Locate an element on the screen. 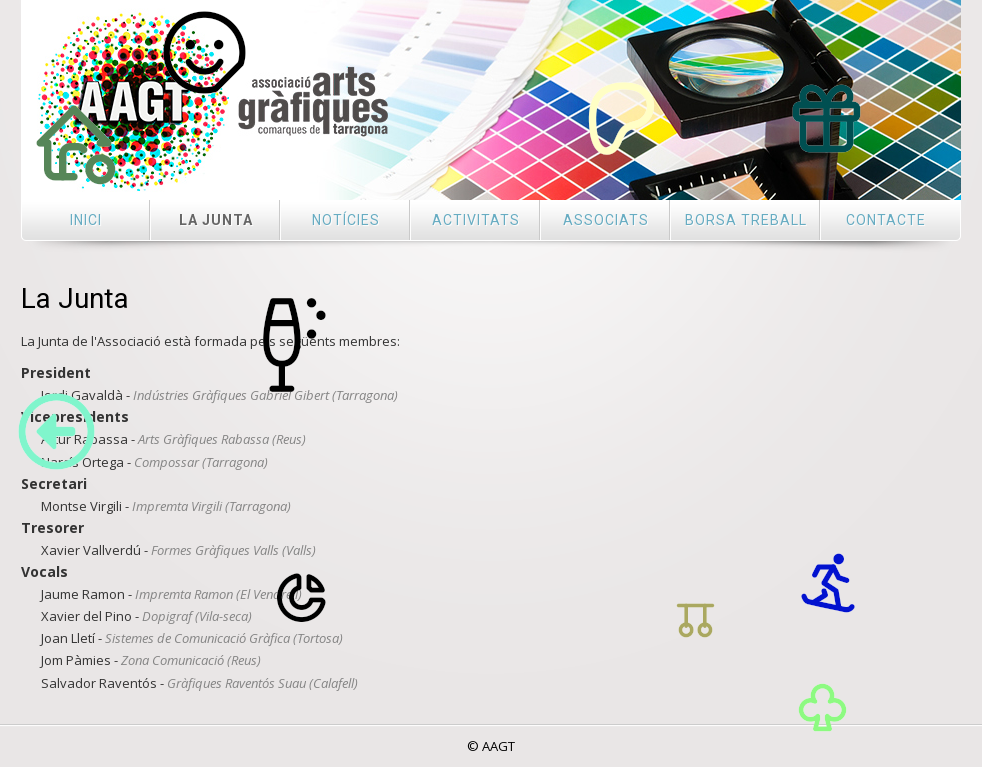 The height and width of the screenshot is (767, 982). view or redeem a gift is located at coordinates (826, 118).